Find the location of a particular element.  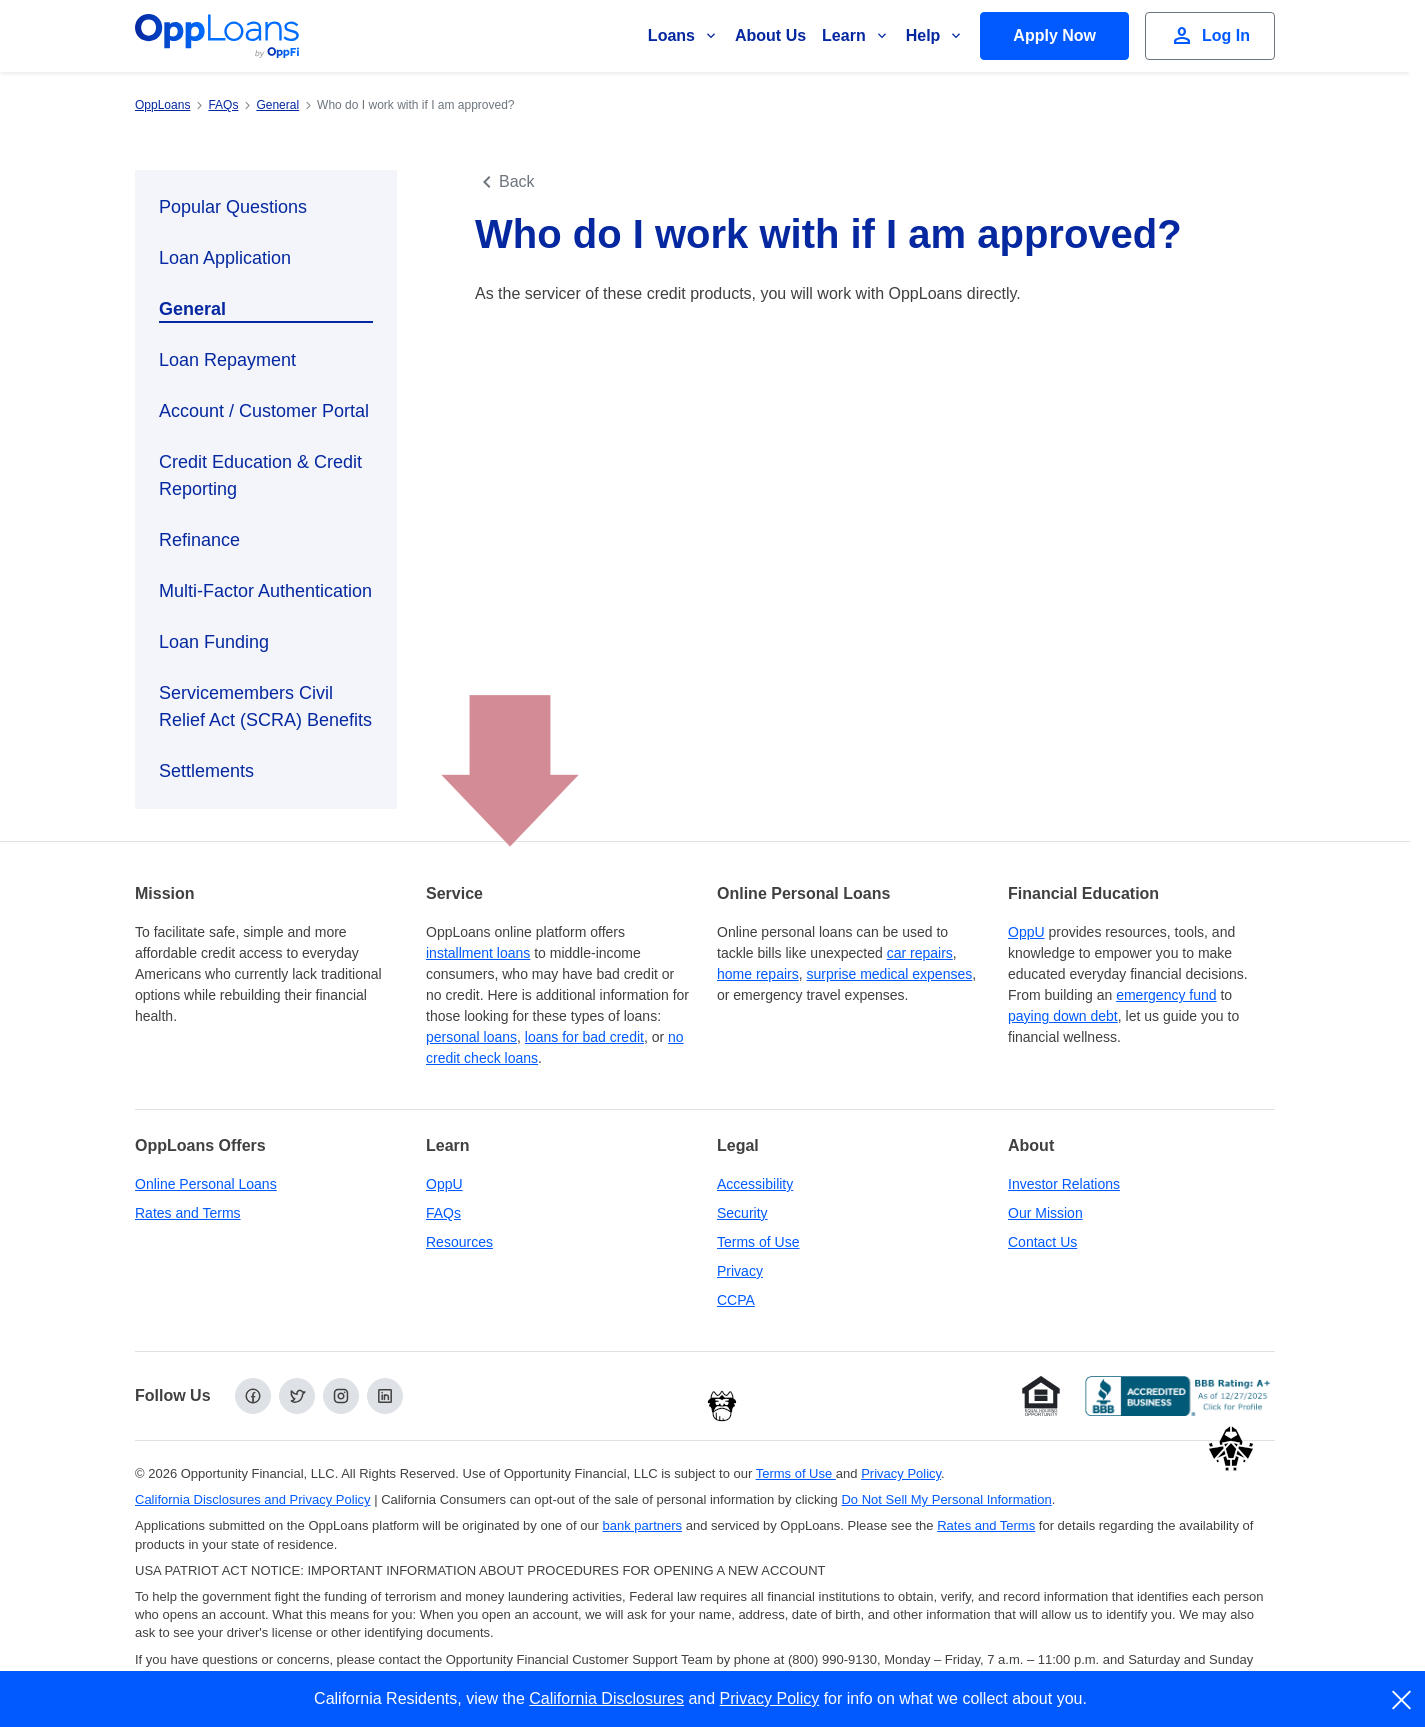

select the old king character or unit is located at coordinates (722, 1406).